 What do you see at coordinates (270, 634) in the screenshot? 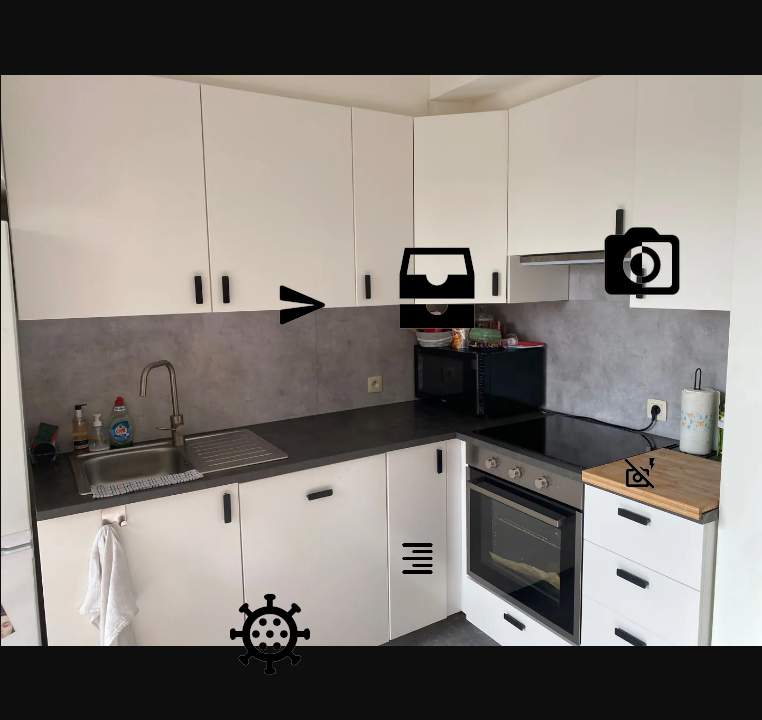
I see `view covid-19 related information` at bounding box center [270, 634].